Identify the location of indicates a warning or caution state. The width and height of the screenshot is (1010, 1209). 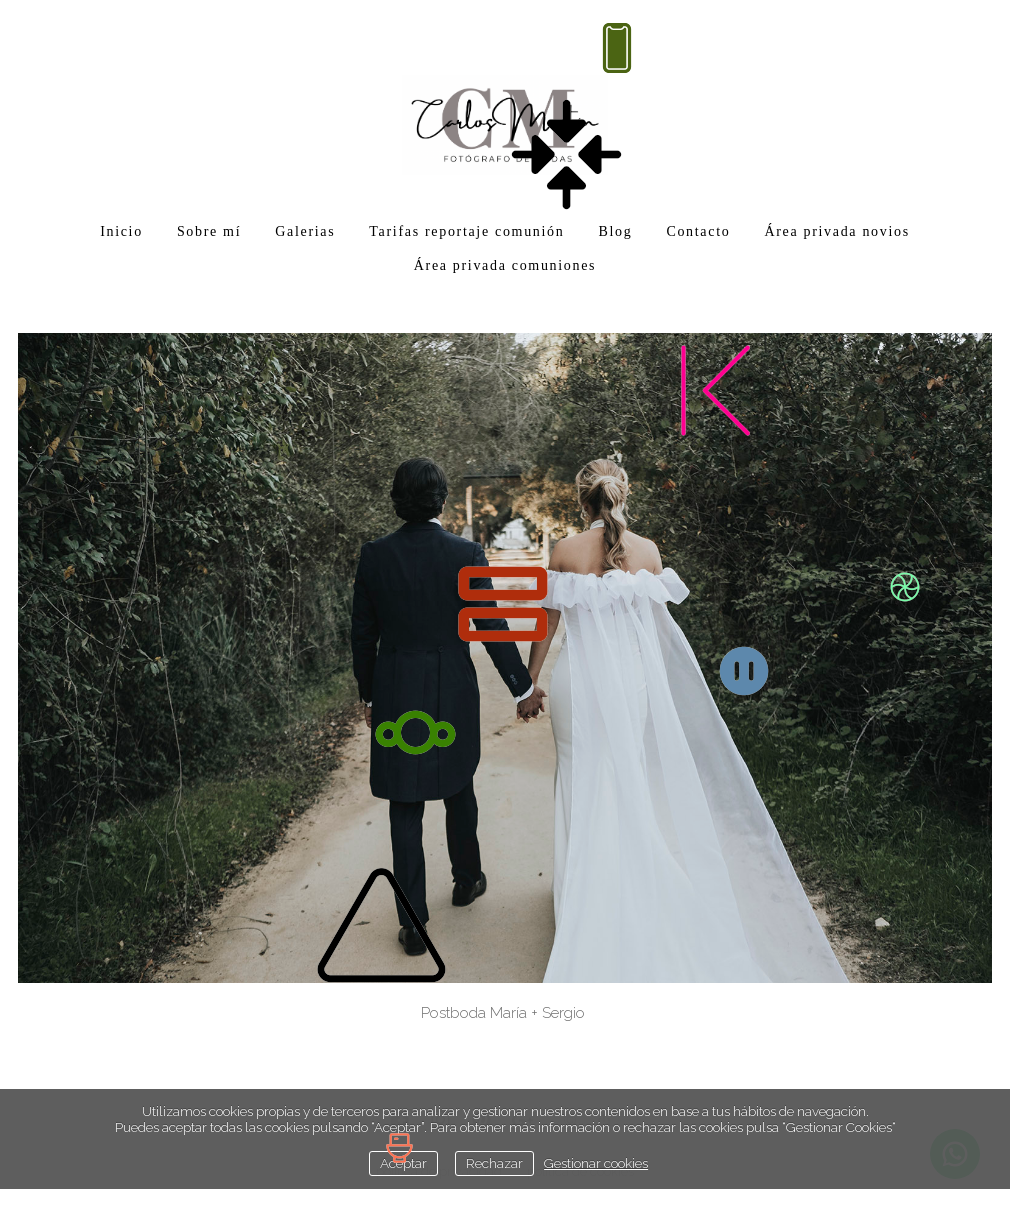
(381, 927).